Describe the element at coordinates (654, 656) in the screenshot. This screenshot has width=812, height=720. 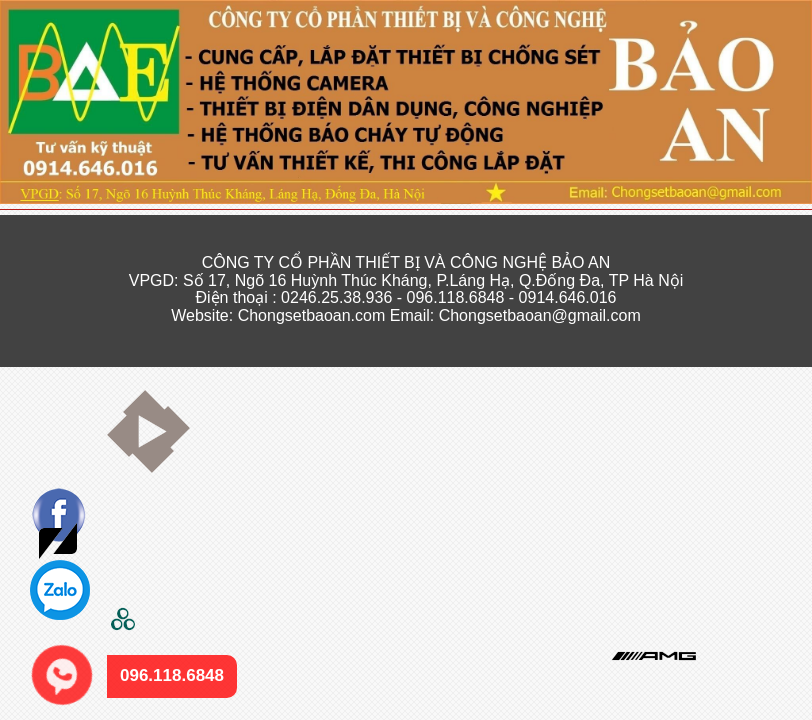
I see `mercedes-amg brand logo` at that location.